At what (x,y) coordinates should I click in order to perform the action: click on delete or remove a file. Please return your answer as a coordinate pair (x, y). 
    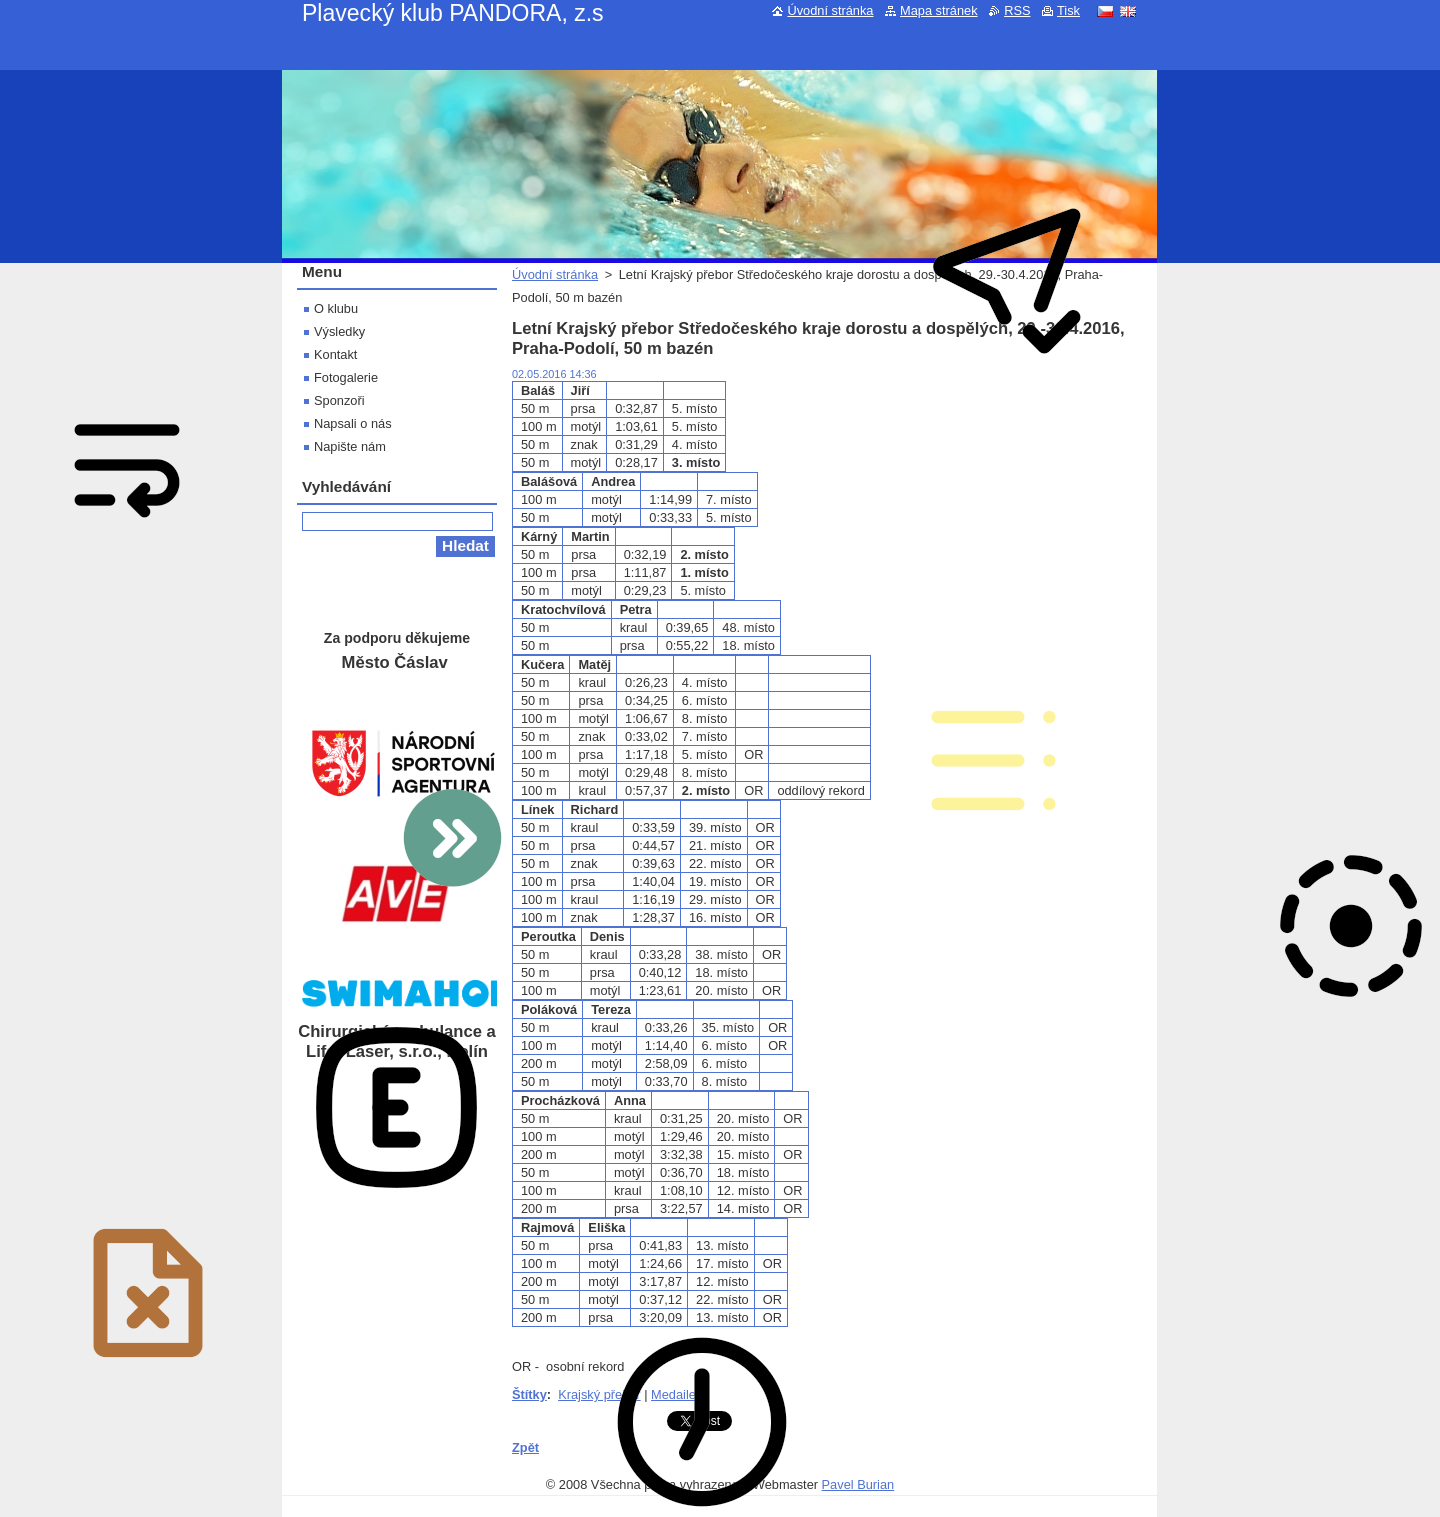
    Looking at the image, I should click on (148, 1293).